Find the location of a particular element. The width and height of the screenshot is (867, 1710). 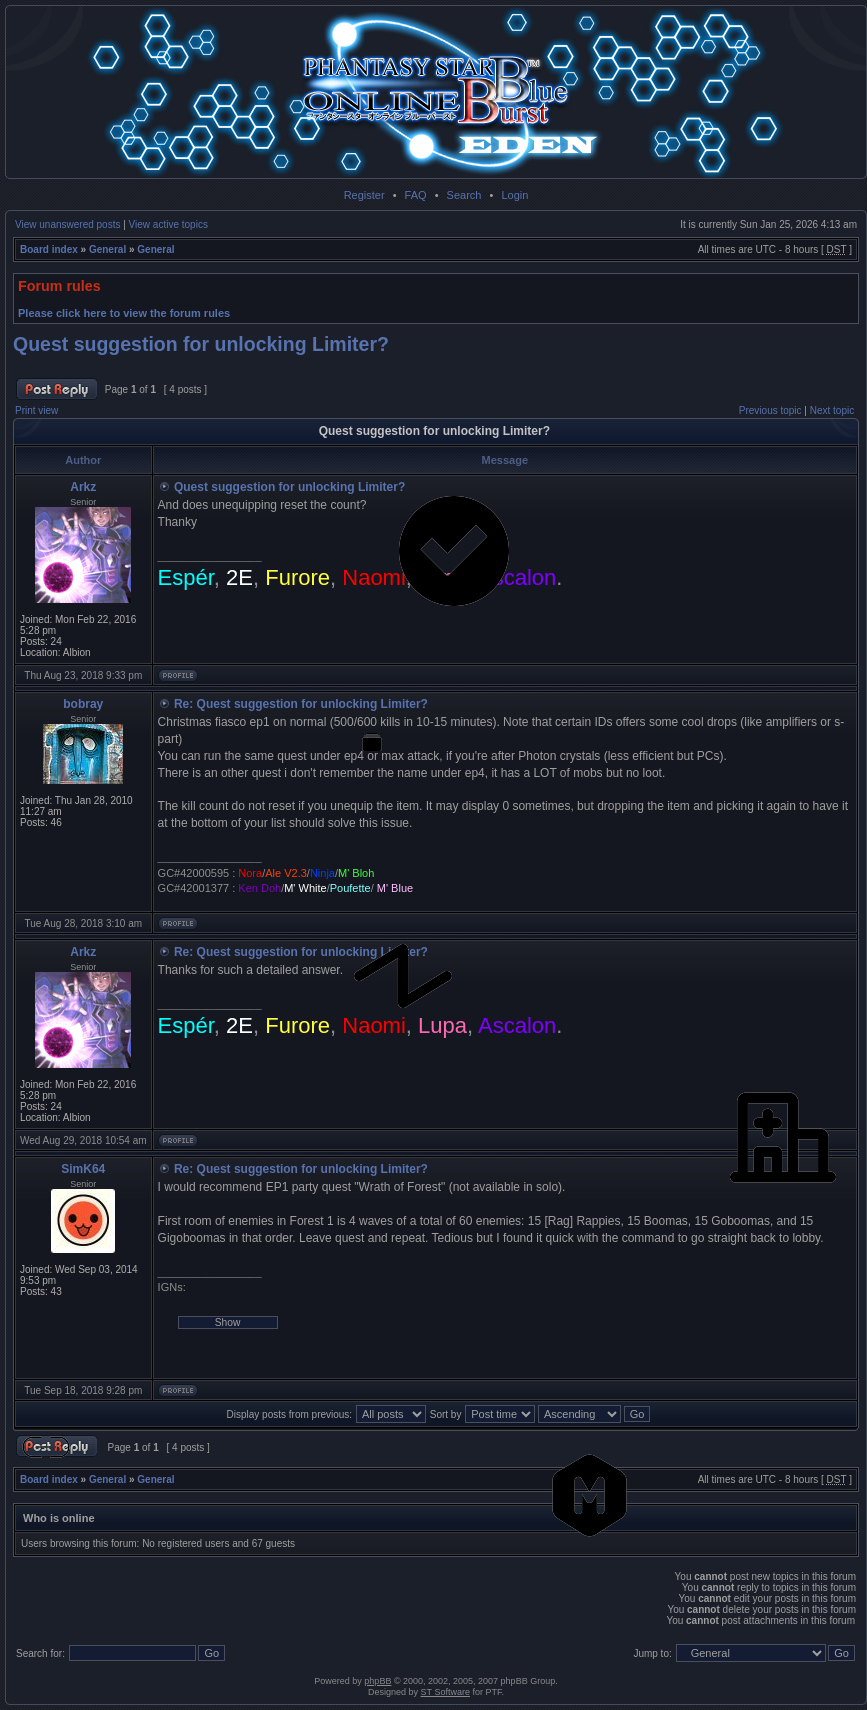

indicates successful completion or confirmation is located at coordinates (454, 551).